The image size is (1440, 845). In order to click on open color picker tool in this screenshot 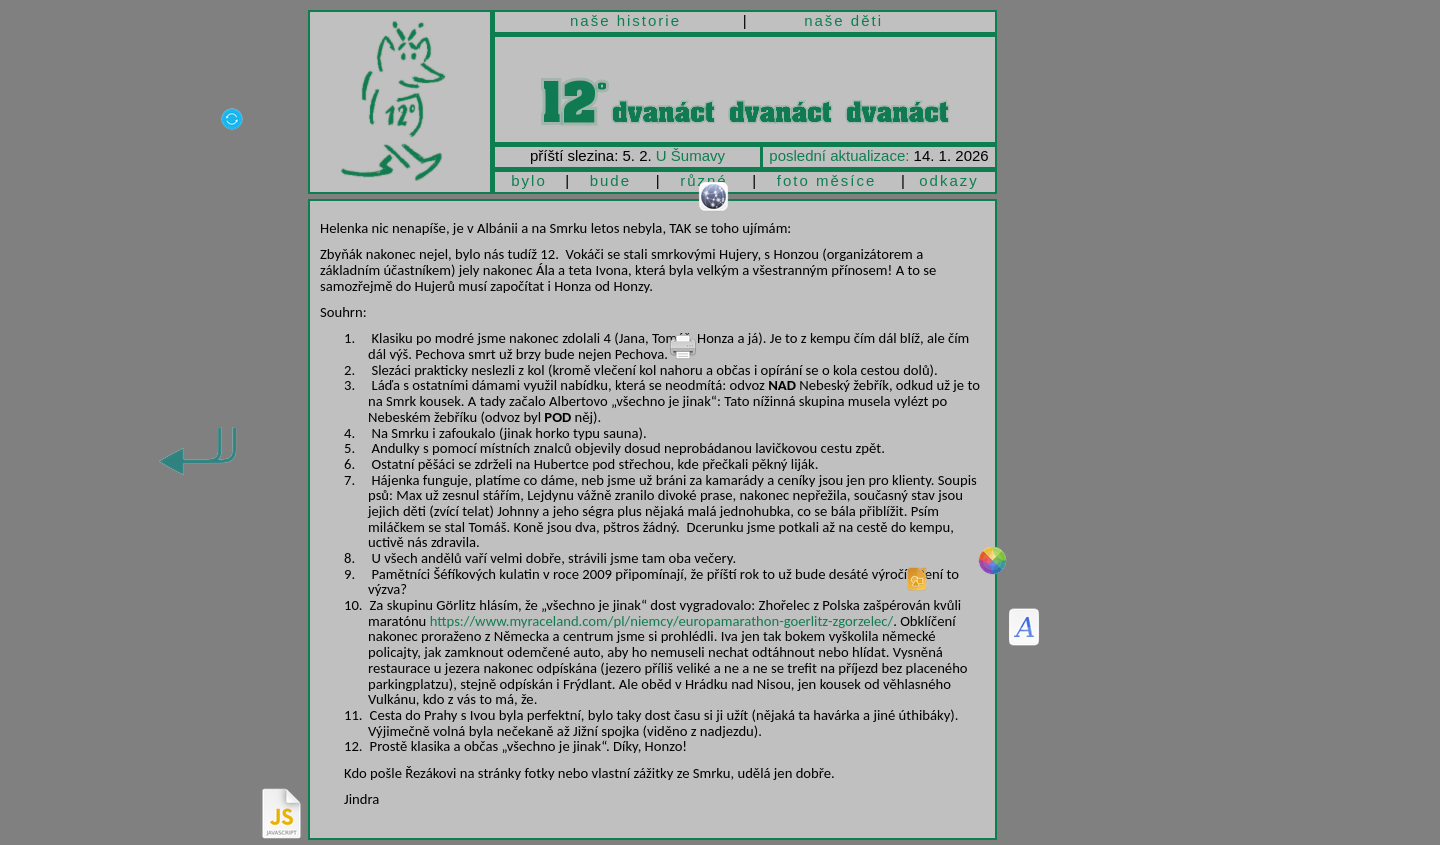, I will do `click(992, 560)`.